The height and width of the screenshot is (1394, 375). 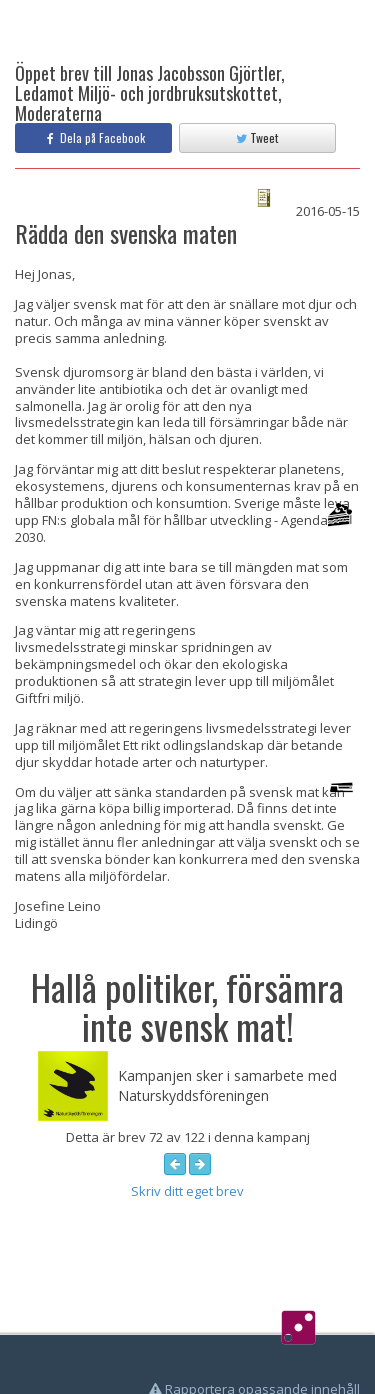 I want to click on access vending machine or automated purchase options, so click(x=264, y=198).